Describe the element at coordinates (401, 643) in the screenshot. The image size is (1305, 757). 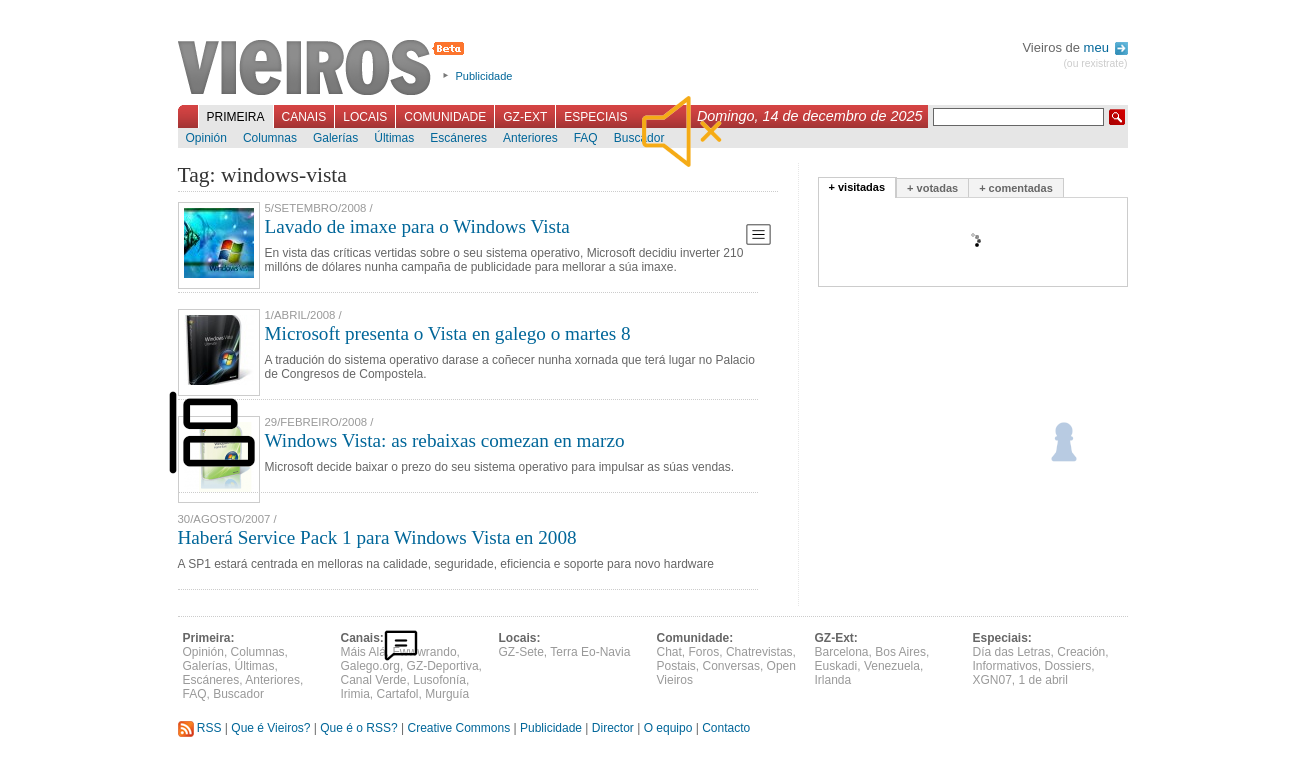
I see `open a chat or messaging feature` at that location.